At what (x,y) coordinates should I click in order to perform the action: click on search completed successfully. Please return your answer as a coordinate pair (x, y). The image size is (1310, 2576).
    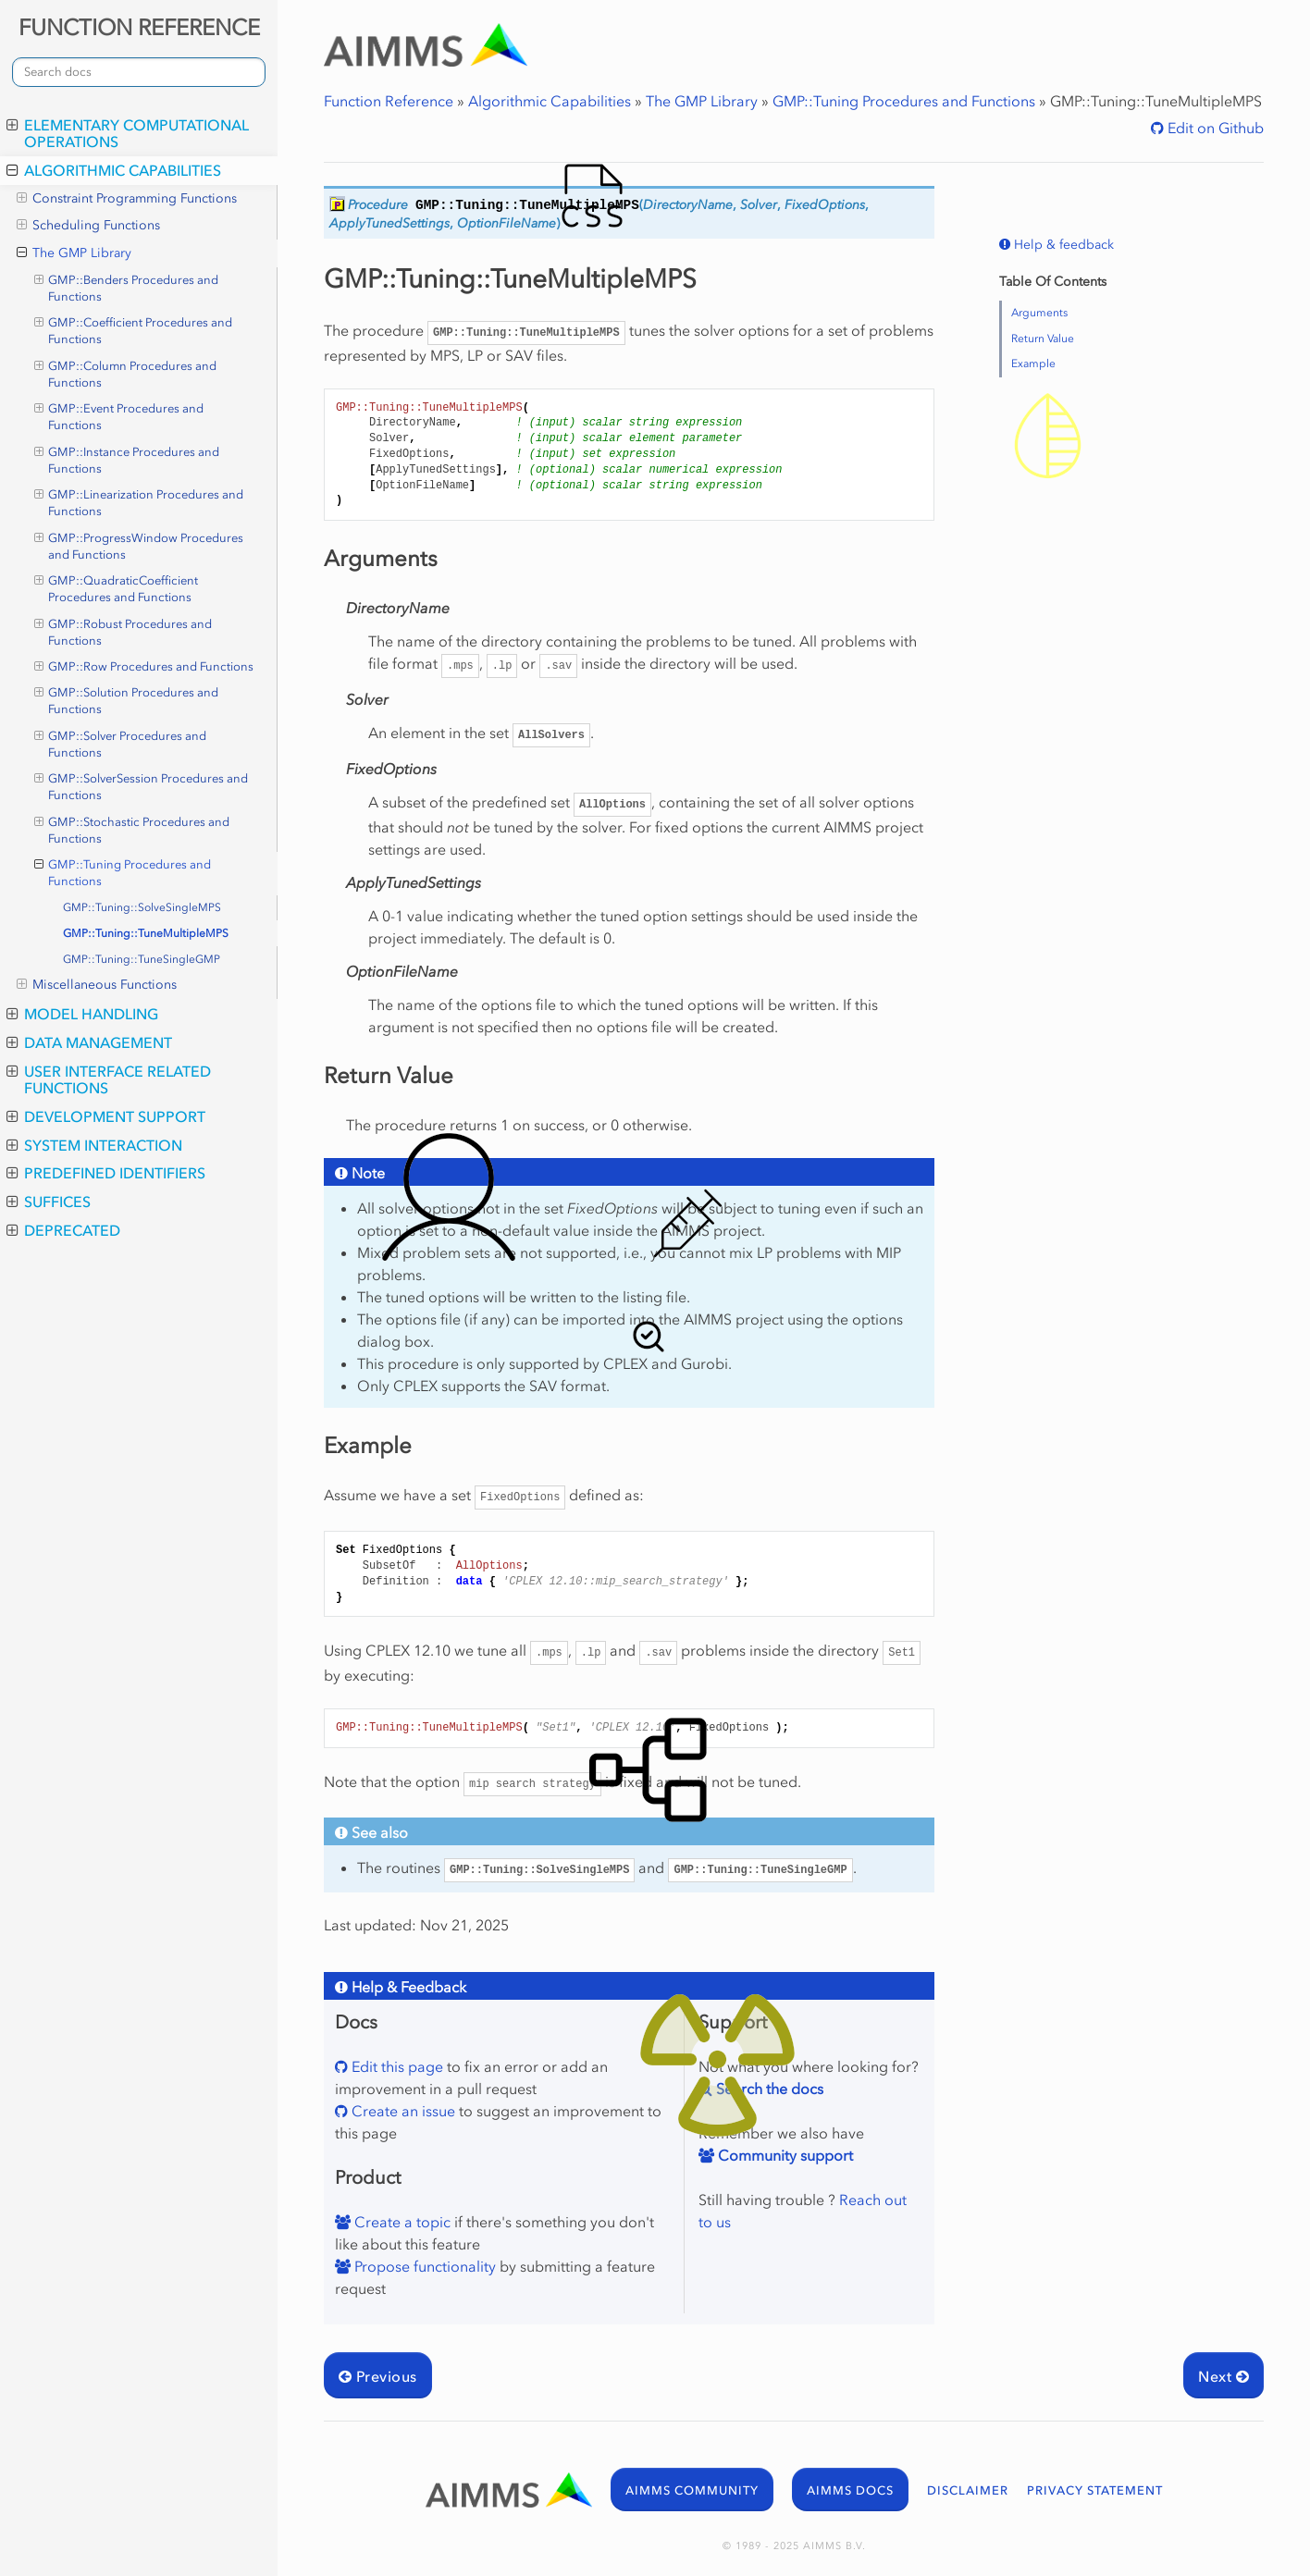
    Looking at the image, I should click on (649, 1337).